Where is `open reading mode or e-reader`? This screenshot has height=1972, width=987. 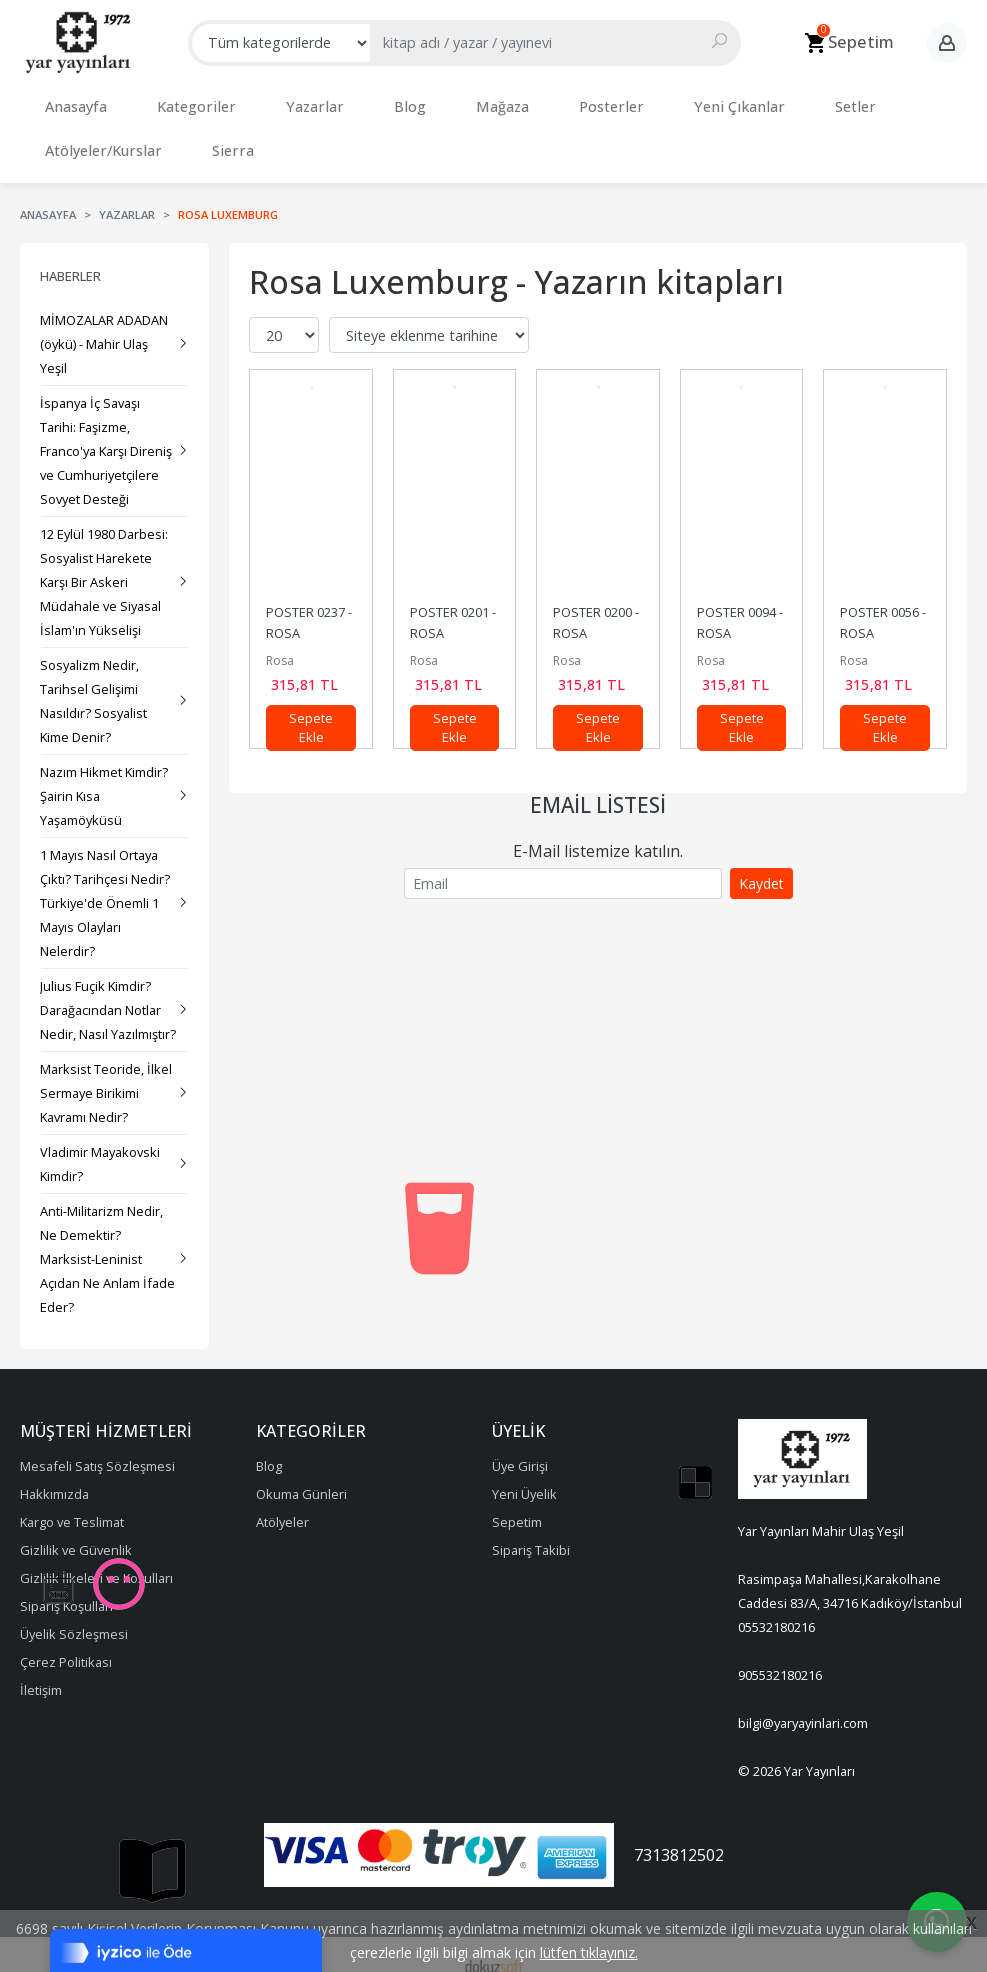
open reading mode or e-reader is located at coordinates (152, 1868).